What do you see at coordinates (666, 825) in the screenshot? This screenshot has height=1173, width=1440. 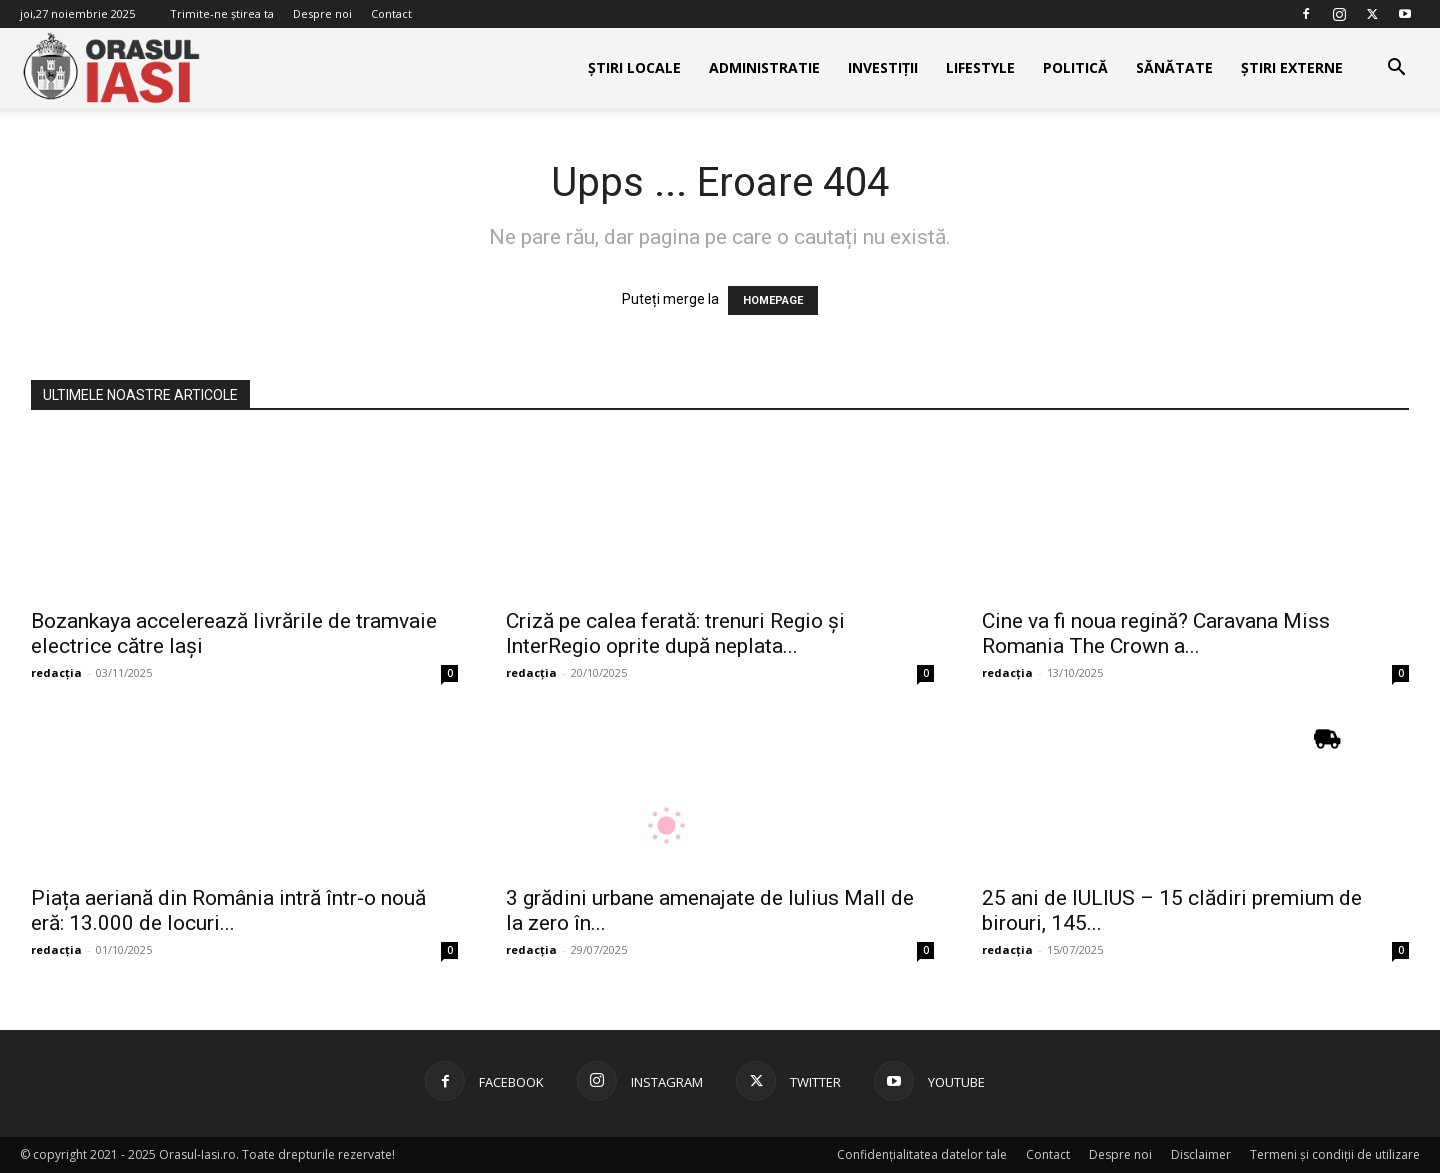 I see `decrease screen brightness` at bounding box center [666, 825].